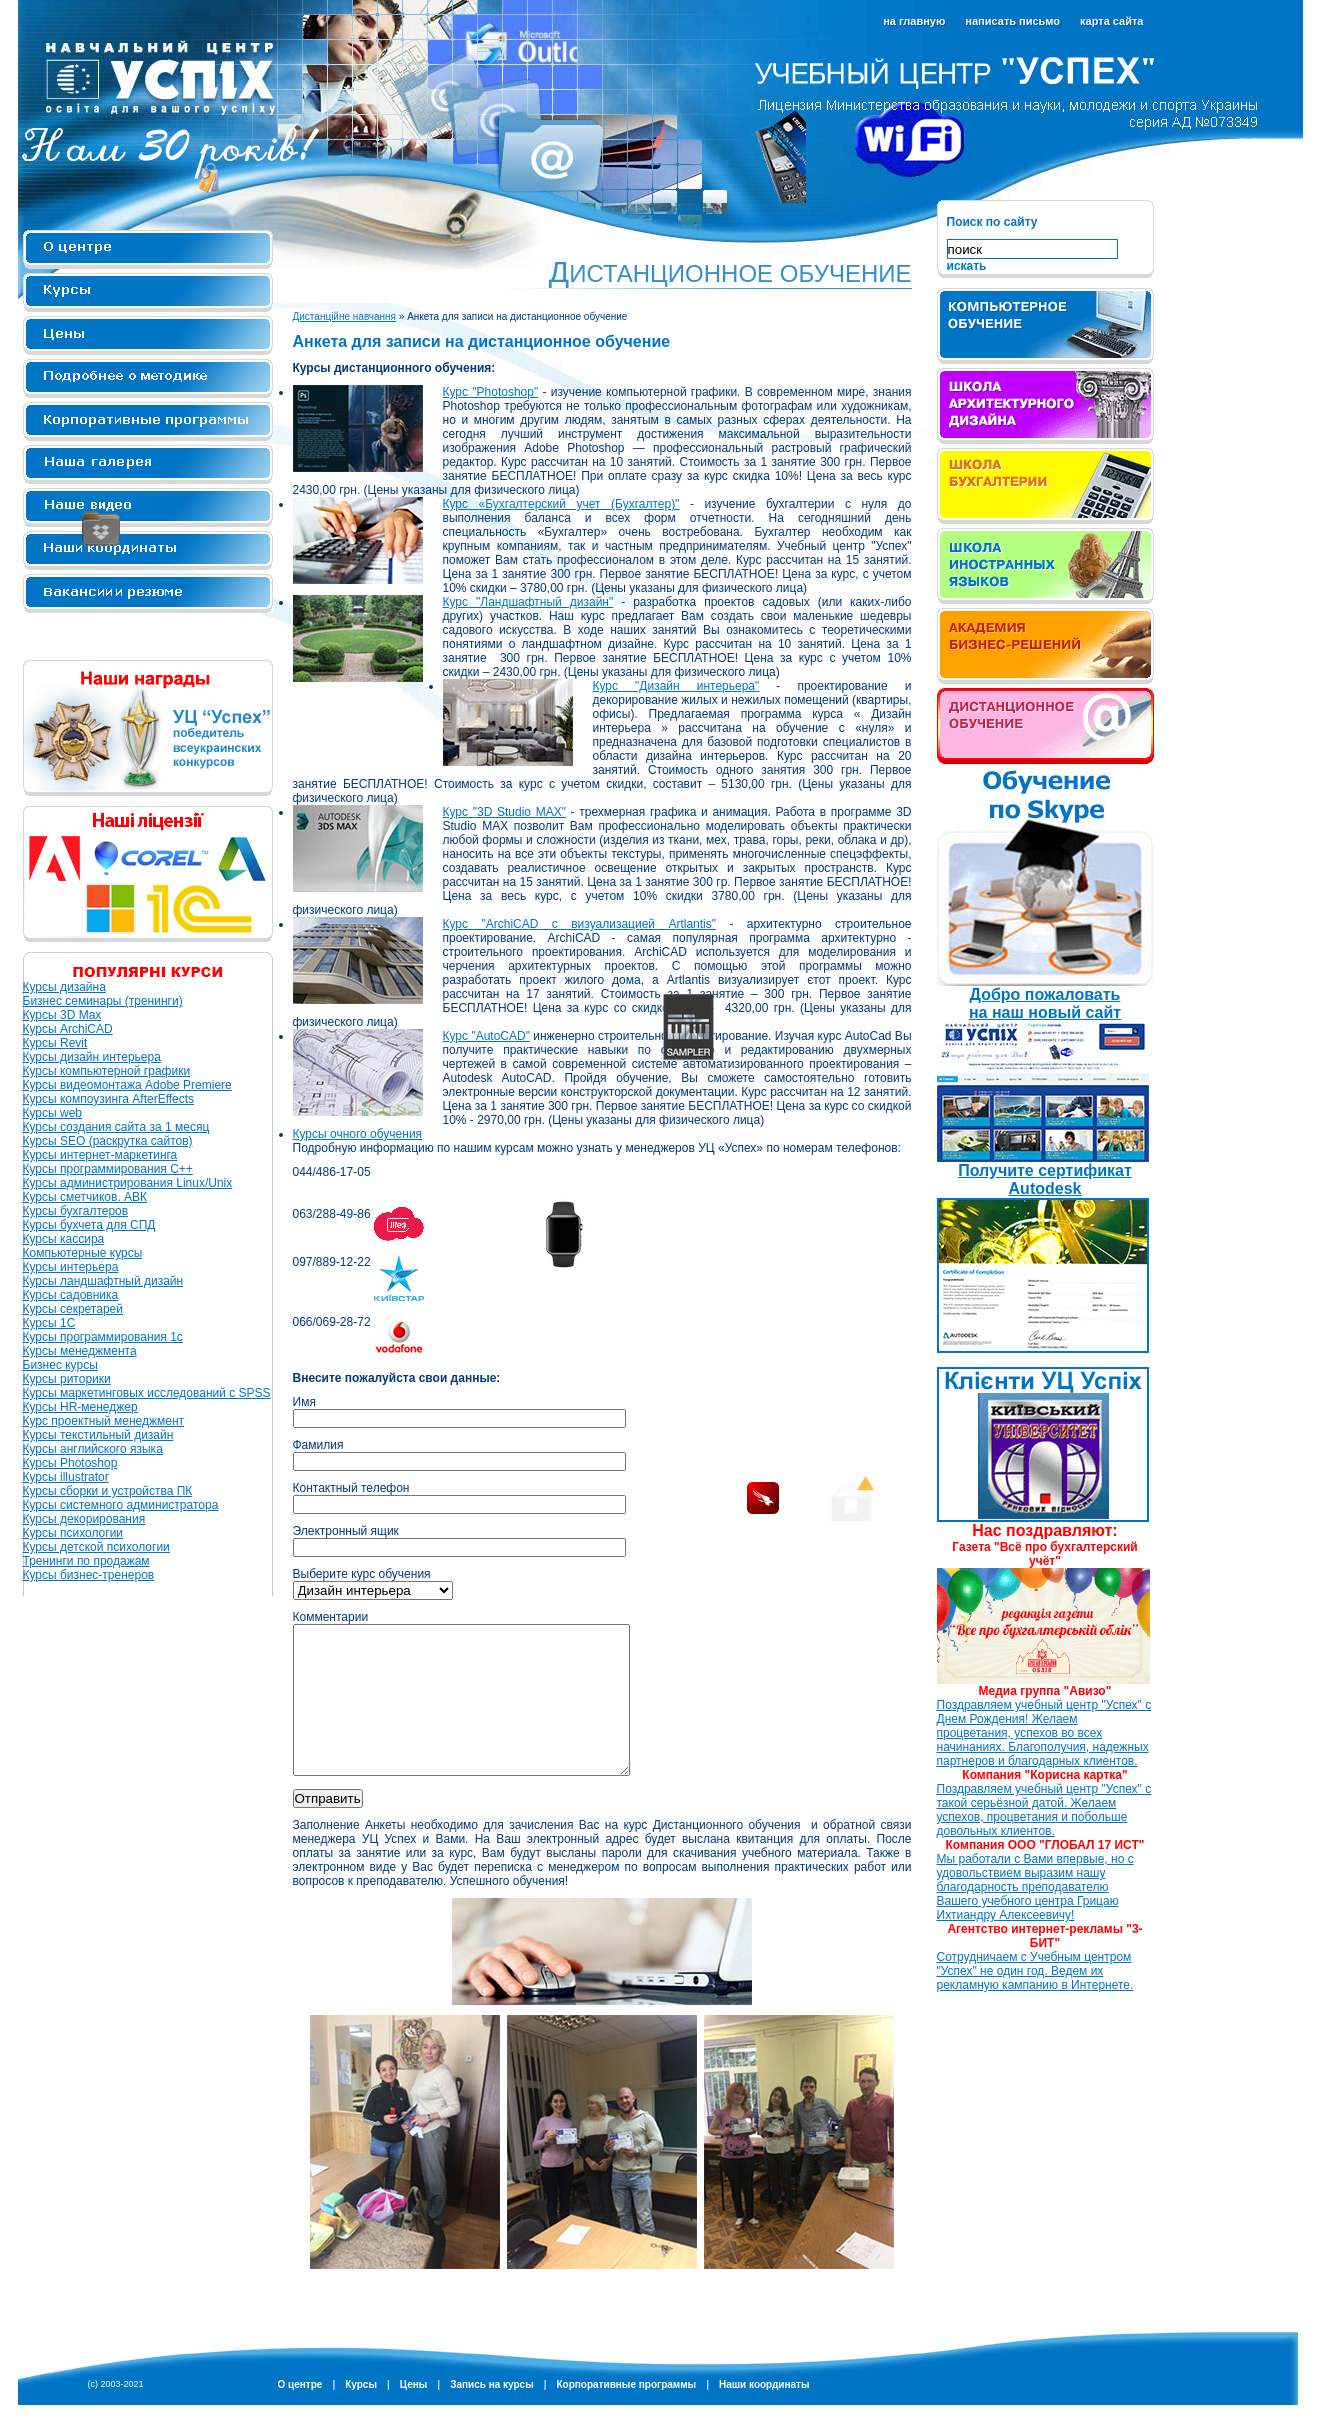  Describe the element at coordinates (563, 1234) in the screenshot. I see `apple watch device icon` at that location.